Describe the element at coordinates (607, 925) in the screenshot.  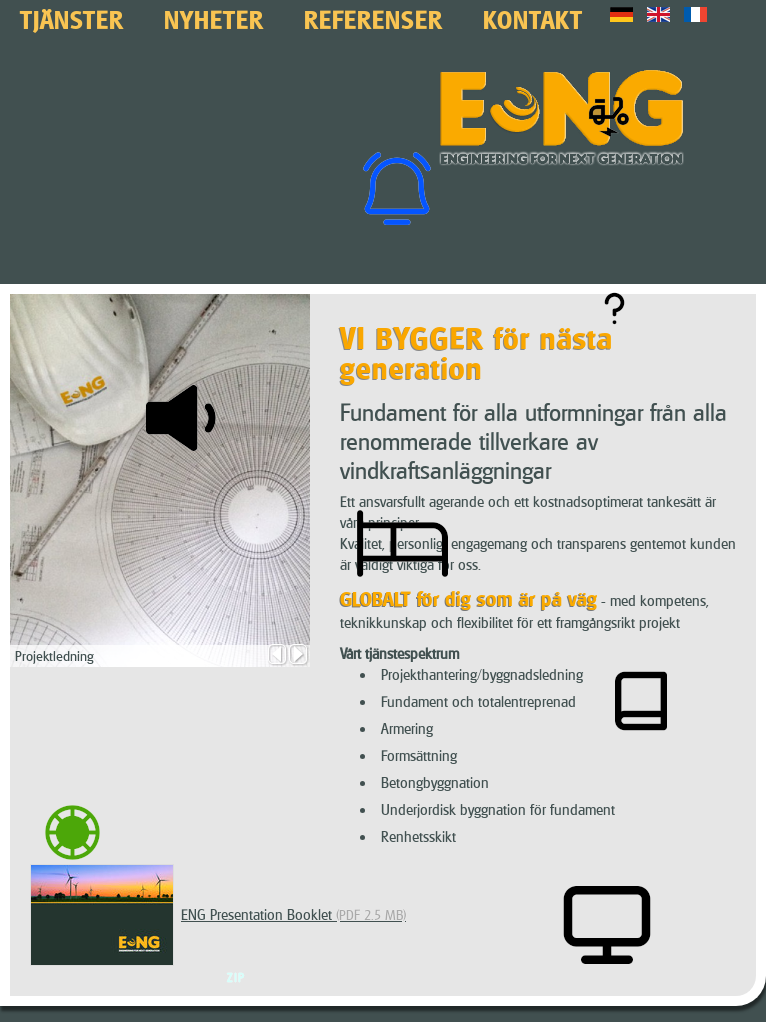
I see `access display settings` at that location.